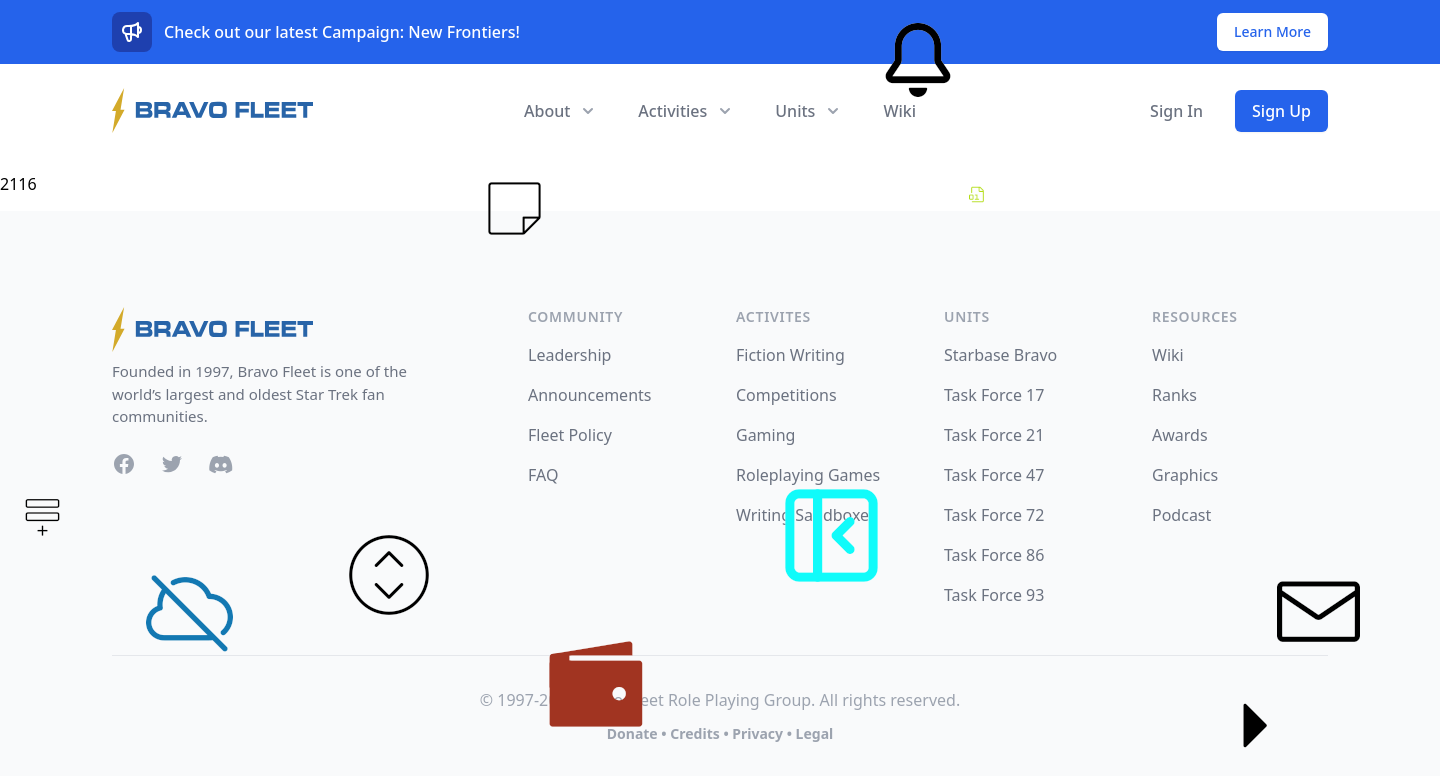 The width and height of the screenshot is (1440, 776). Describe the element at coordinates (918, 60) in the screenshot. I see `view notifications` at that location.